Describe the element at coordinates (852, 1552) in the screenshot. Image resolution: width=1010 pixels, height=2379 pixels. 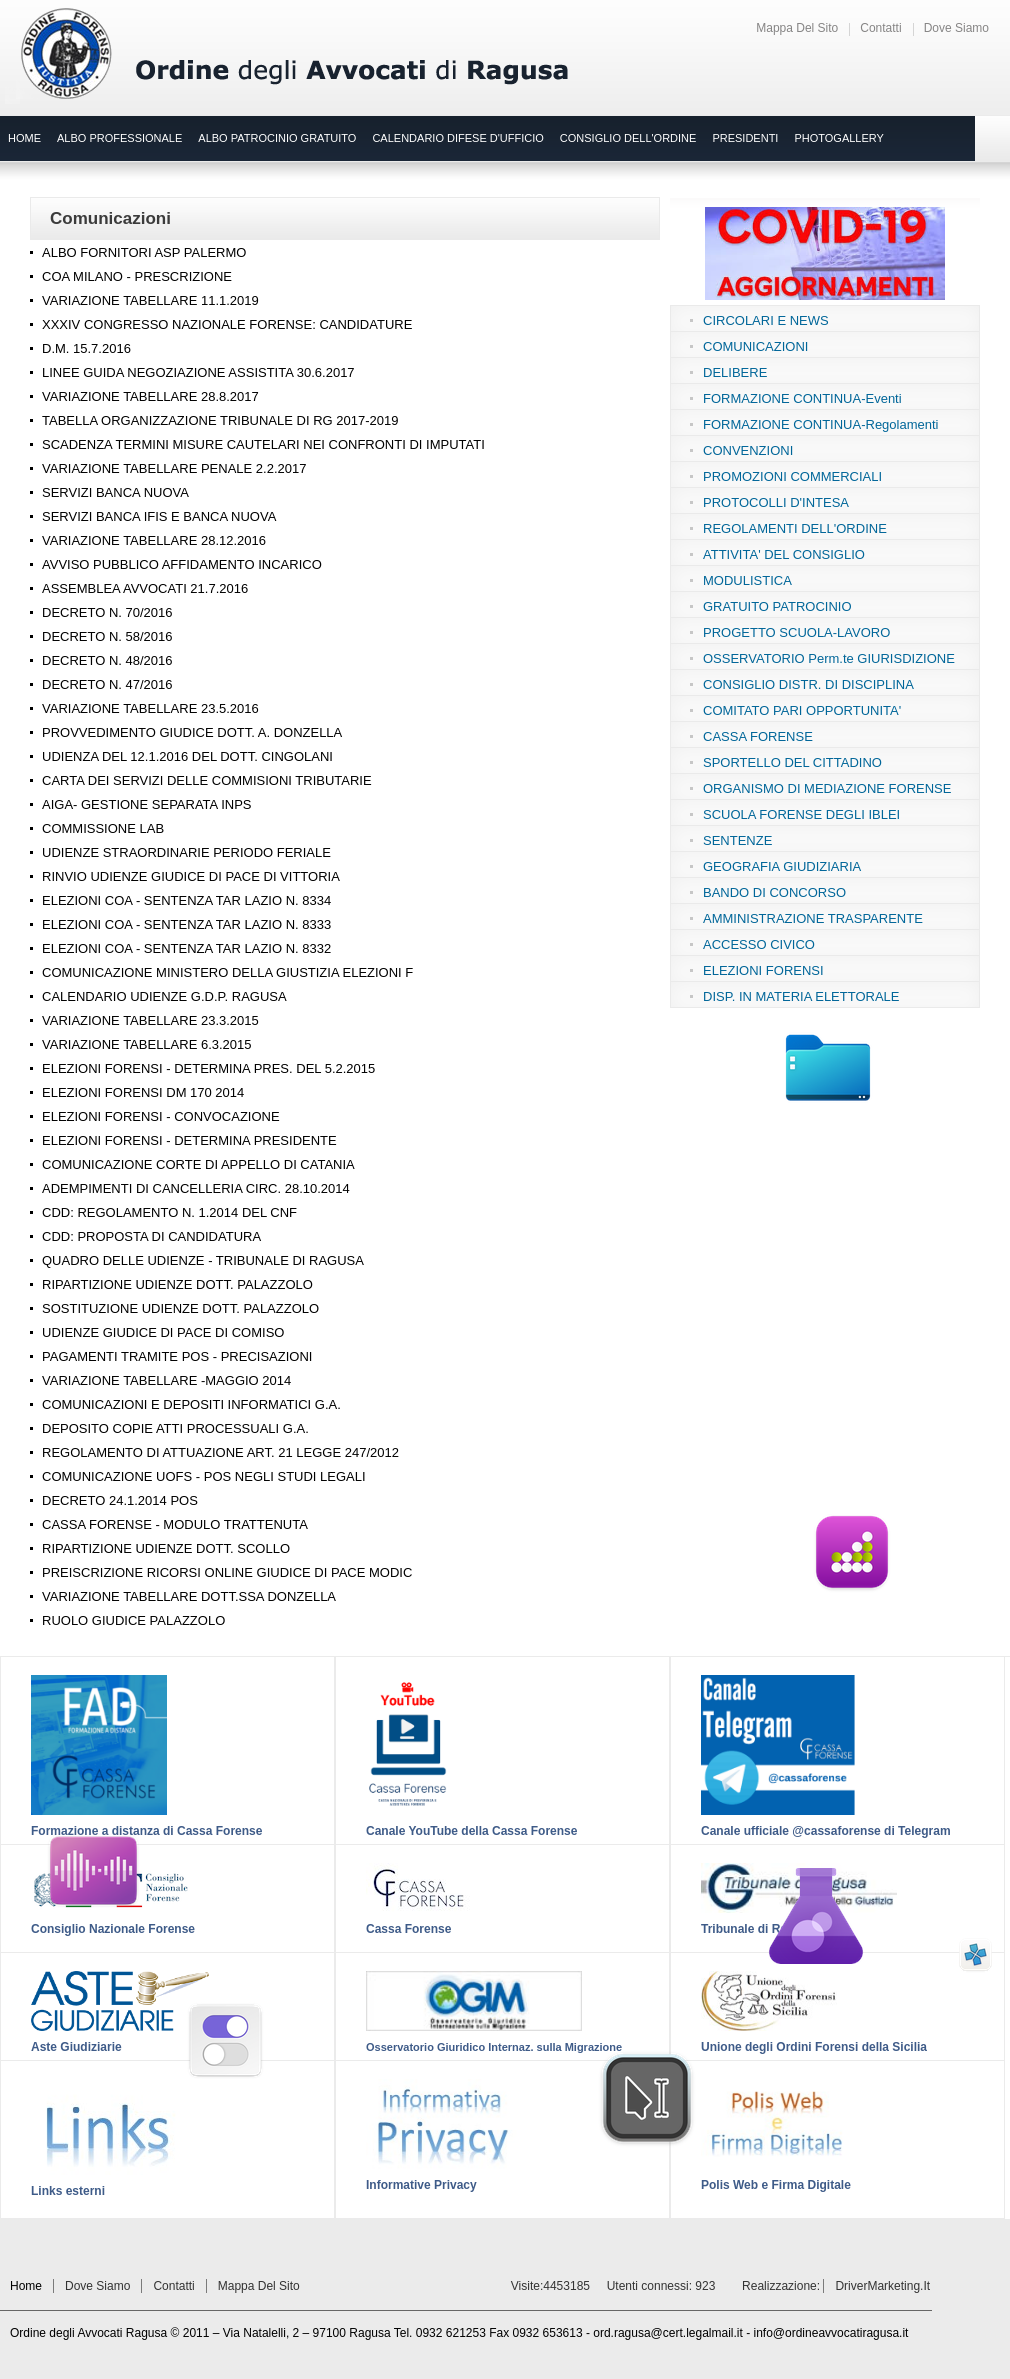
I see `launch the four in a row game app` at that location.